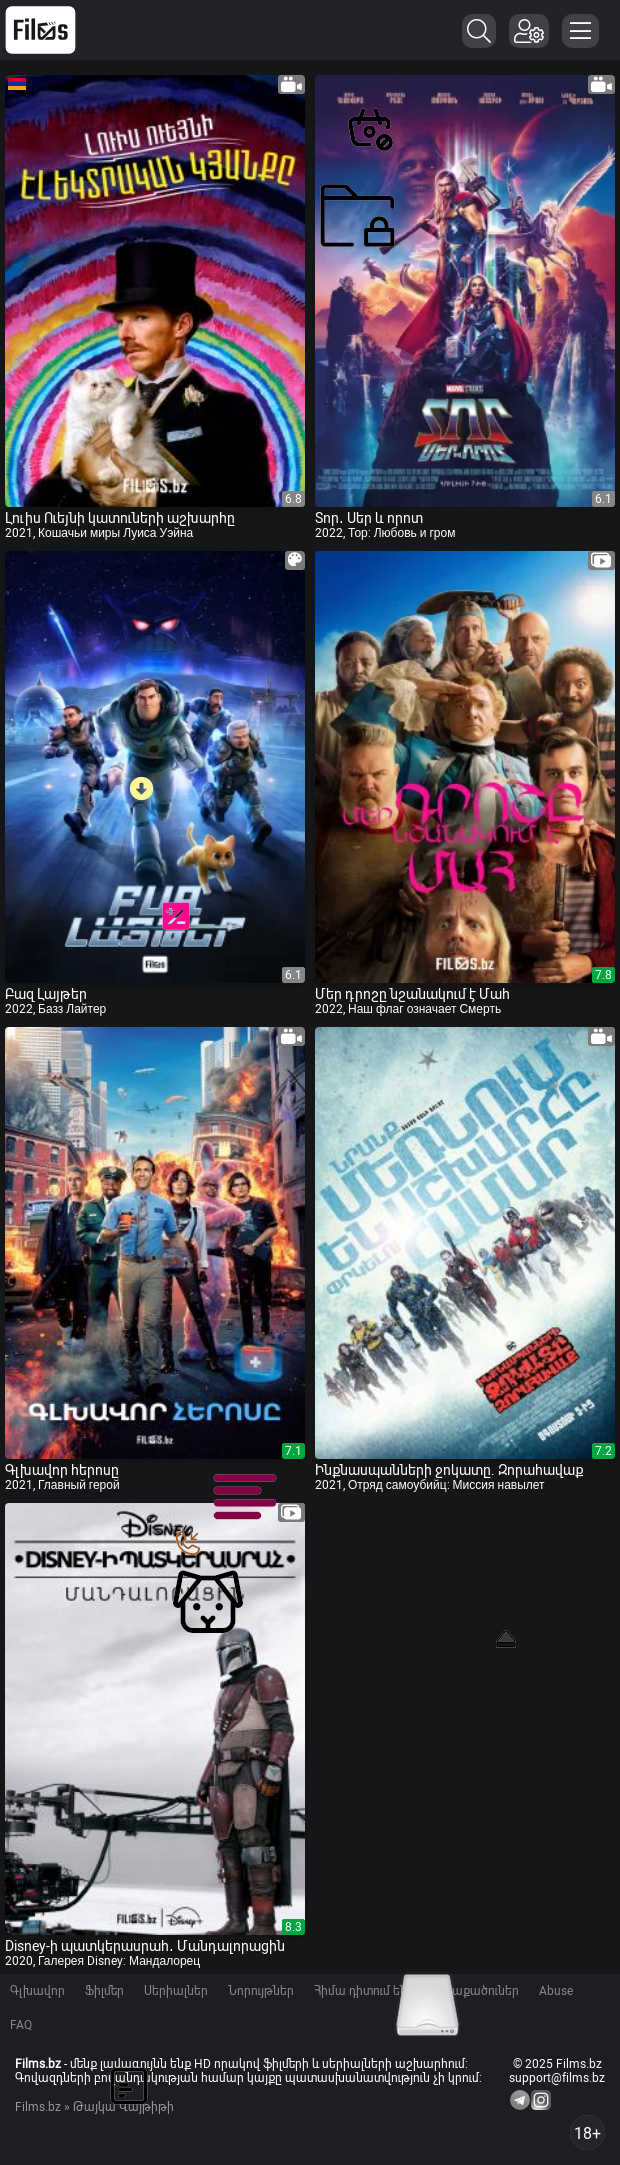 The height and width of the screenshot is (2165, 620). Describe the element at coordinates (427, 2005) in the screenshot. I see `access scanner device settings` at that location.